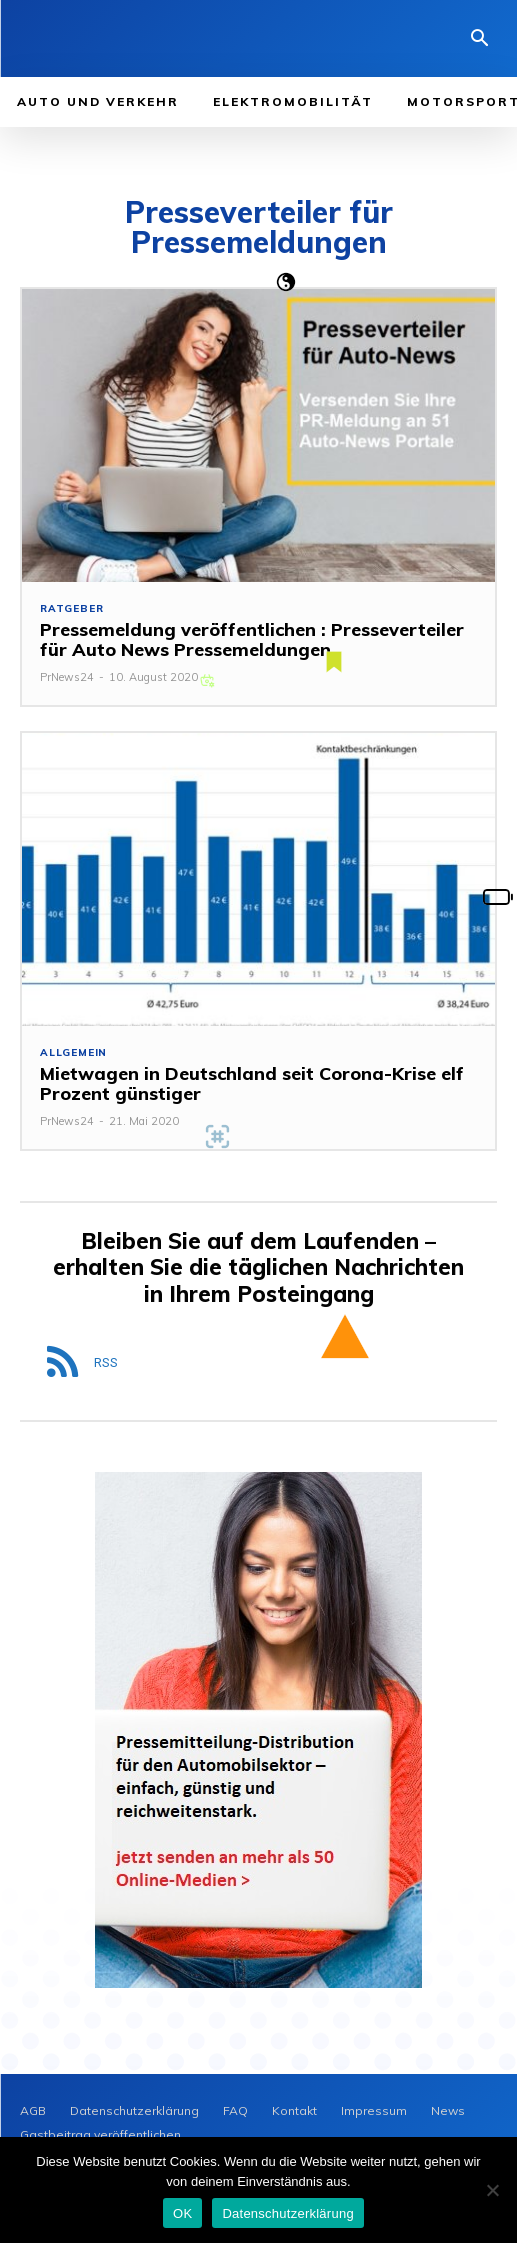 The height and width of the screenshot is (2243, 517). What do you see at coordinates (207, 680) in the screenshot?
I see `access shopping basket settings` at bounding box center [207, 680].